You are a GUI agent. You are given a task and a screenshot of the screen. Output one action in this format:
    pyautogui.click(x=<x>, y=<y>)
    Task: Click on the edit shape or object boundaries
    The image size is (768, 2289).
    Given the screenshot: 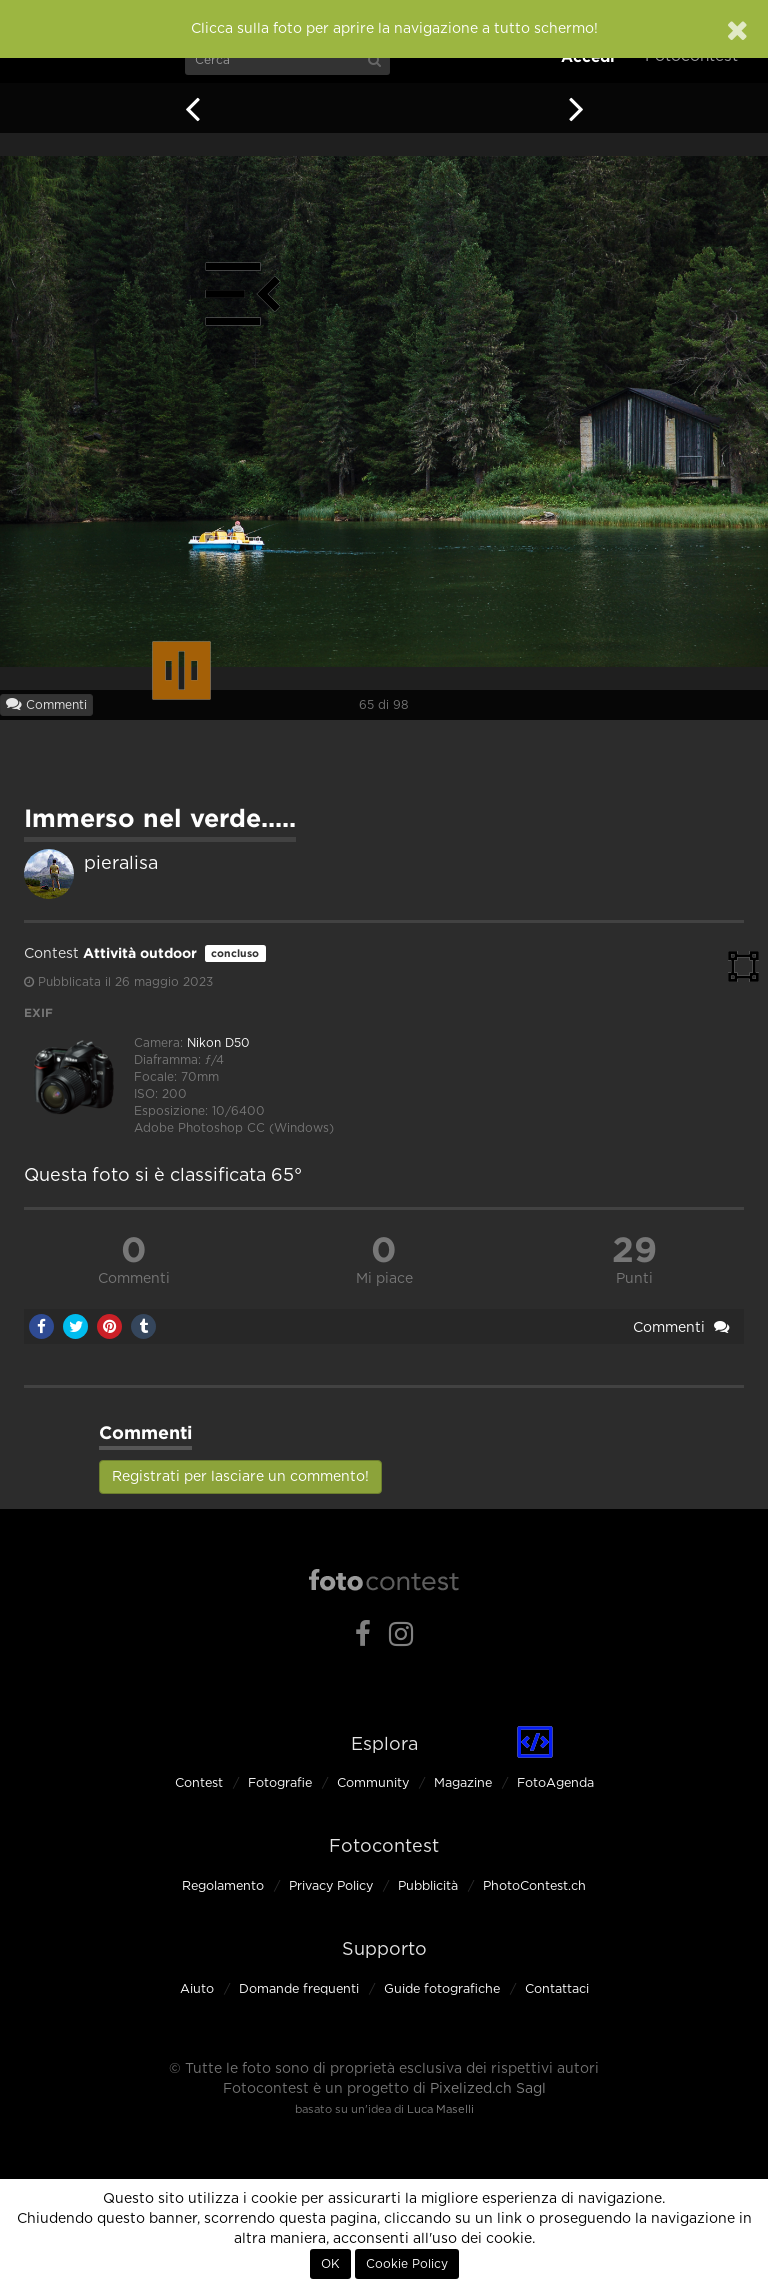 What is the action you would take?
    pyautogui.click(x=743, y=966)
    